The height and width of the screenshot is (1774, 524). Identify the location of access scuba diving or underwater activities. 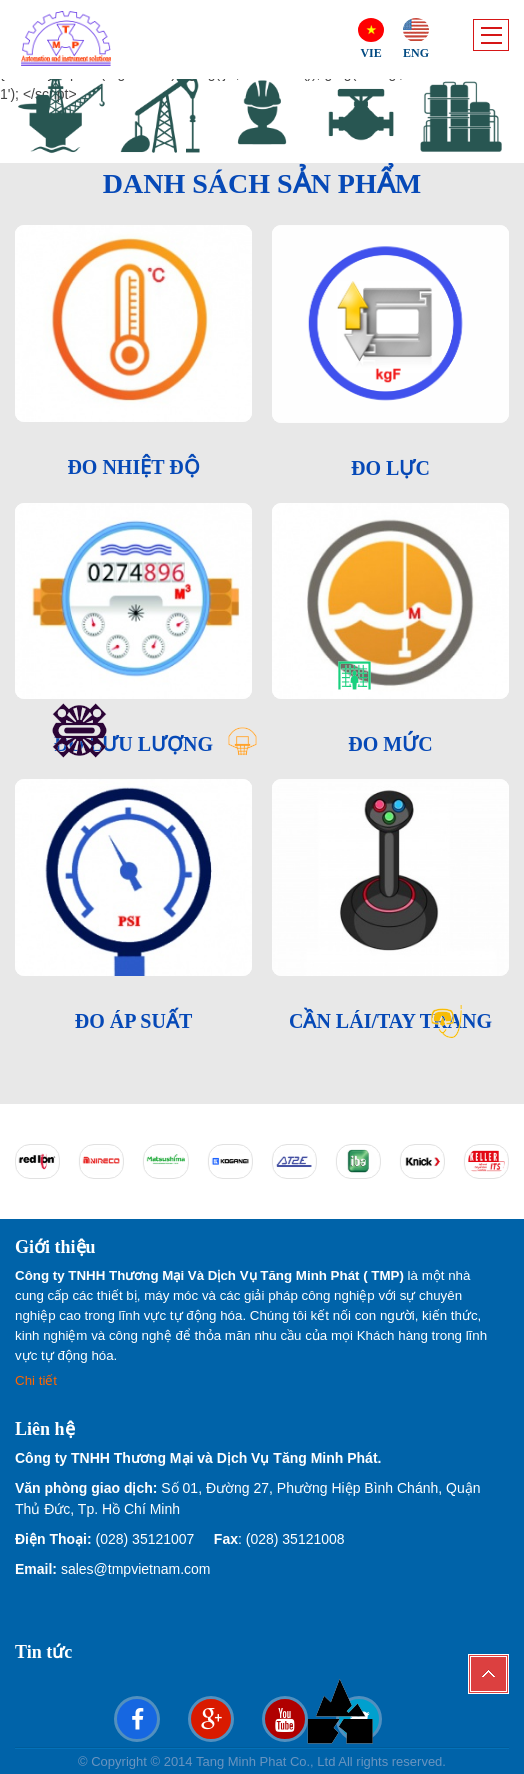
(446, 1021).